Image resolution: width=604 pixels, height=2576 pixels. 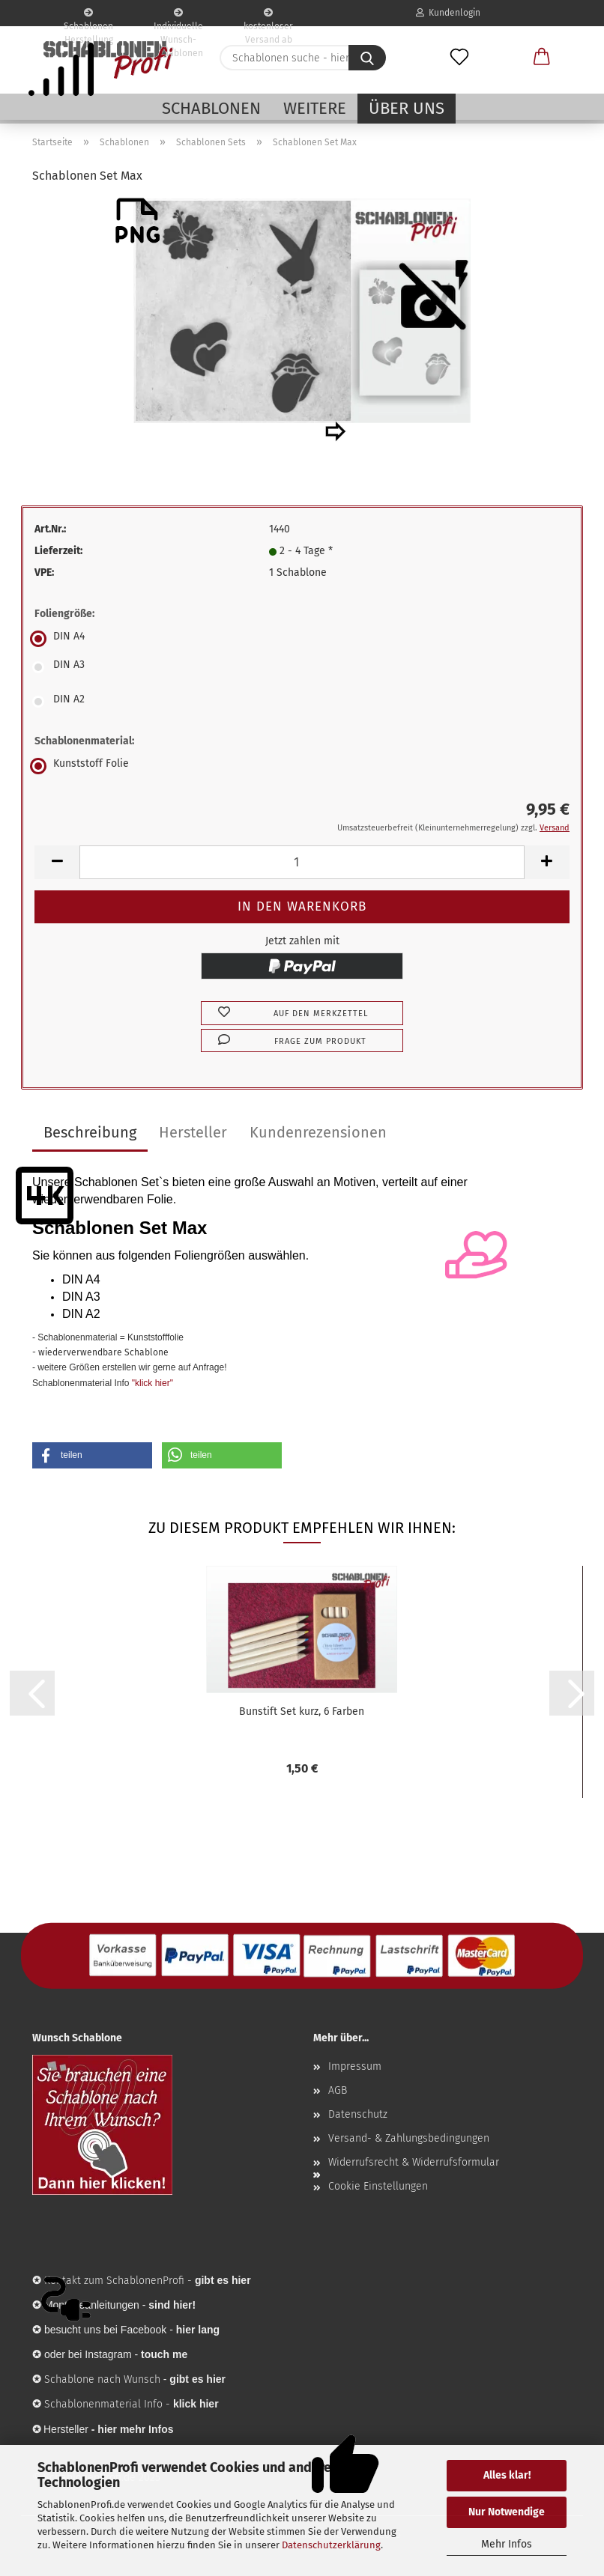 What do you see at coordinates (336, 431) in the screenshot?
I see `forward an email or message` at bounding box center [336, 431].